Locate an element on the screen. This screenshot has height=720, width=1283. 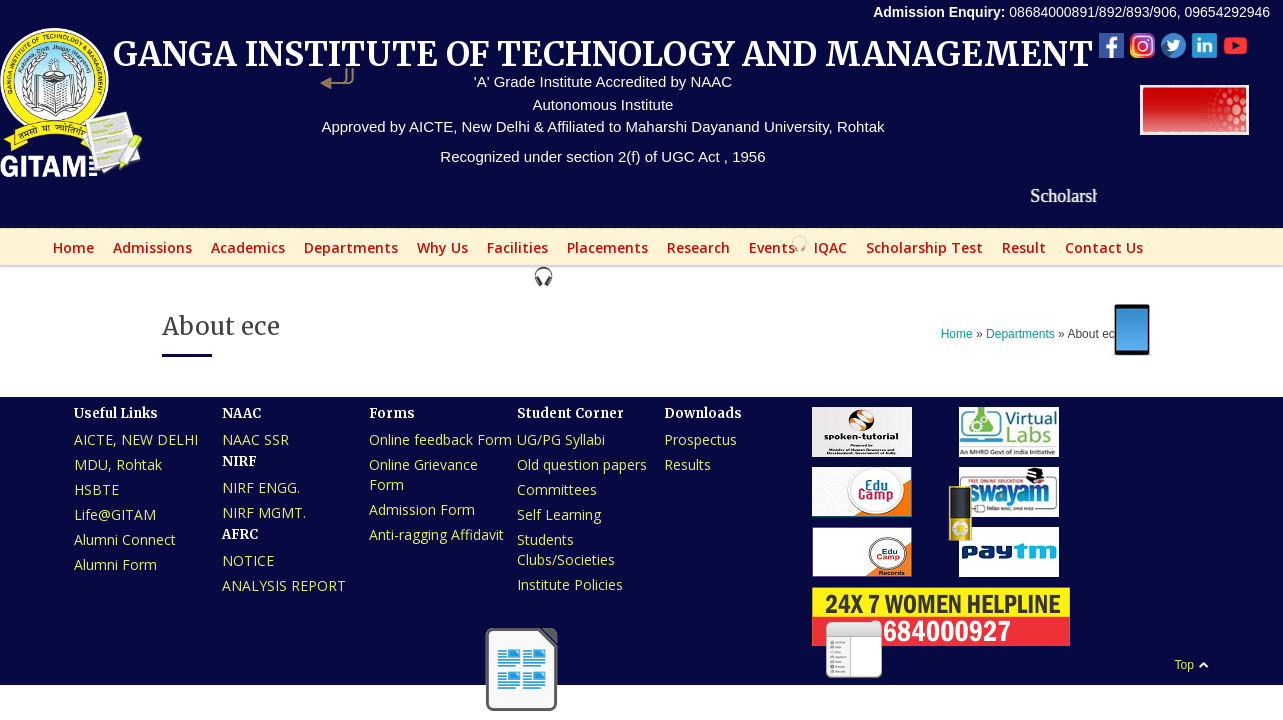
connect bluetooth headphones is located at coordinates (543, 276).